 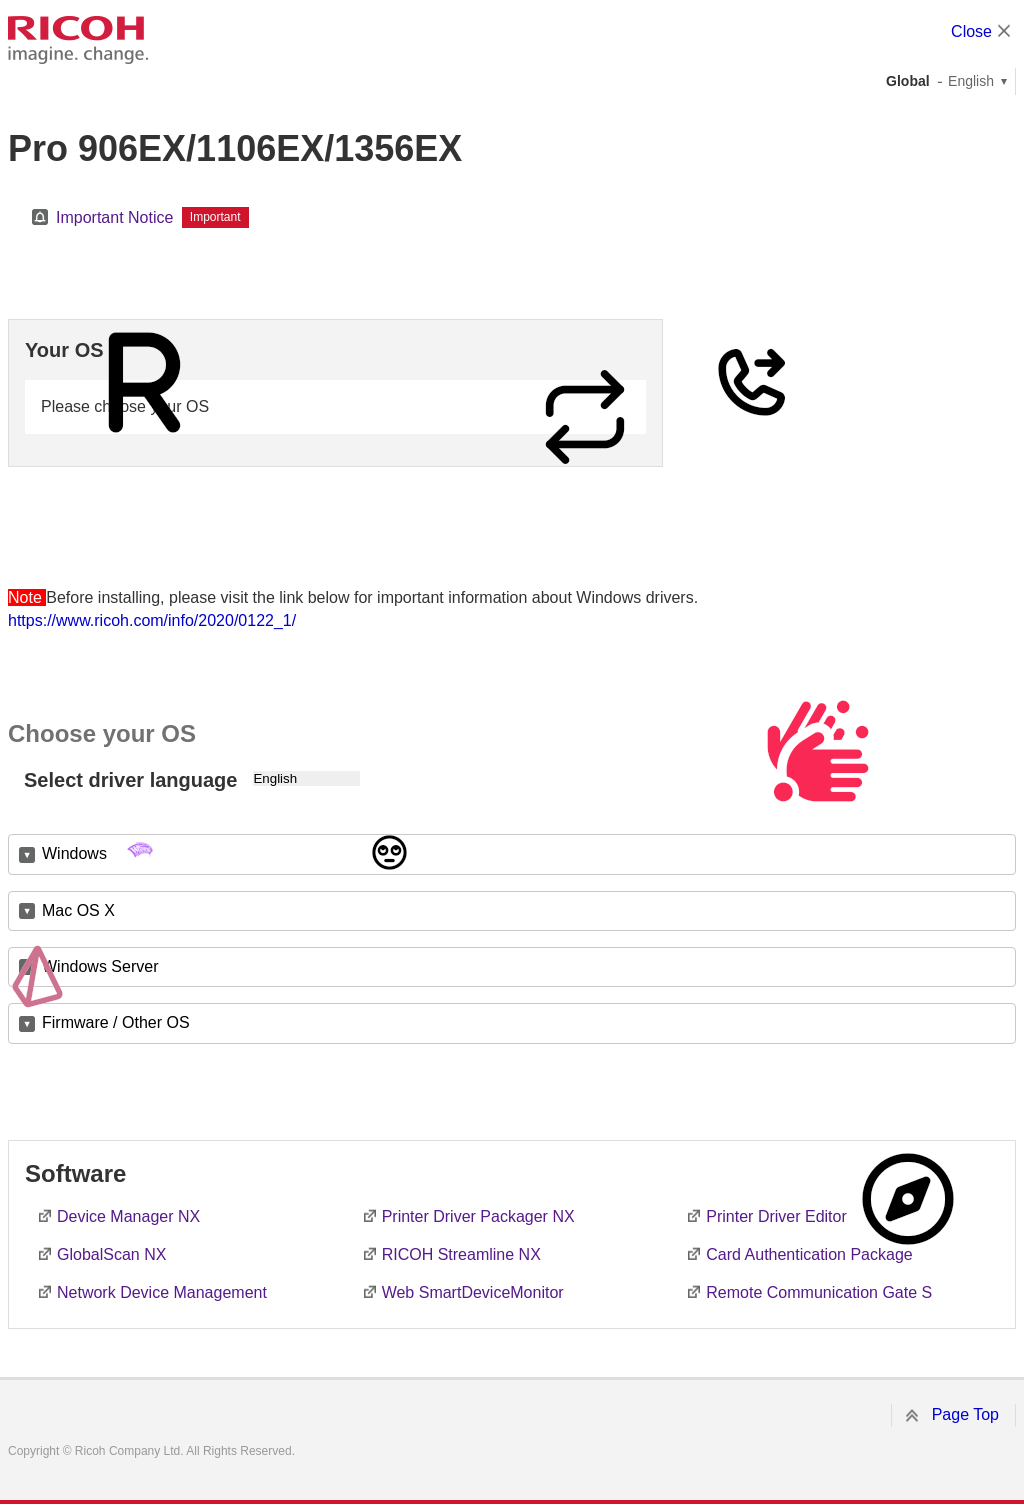 What do you see at coordinates (140, 850) in the screenshot?
I see `wizards of the coast company logo` at bounding box center [140, 850].